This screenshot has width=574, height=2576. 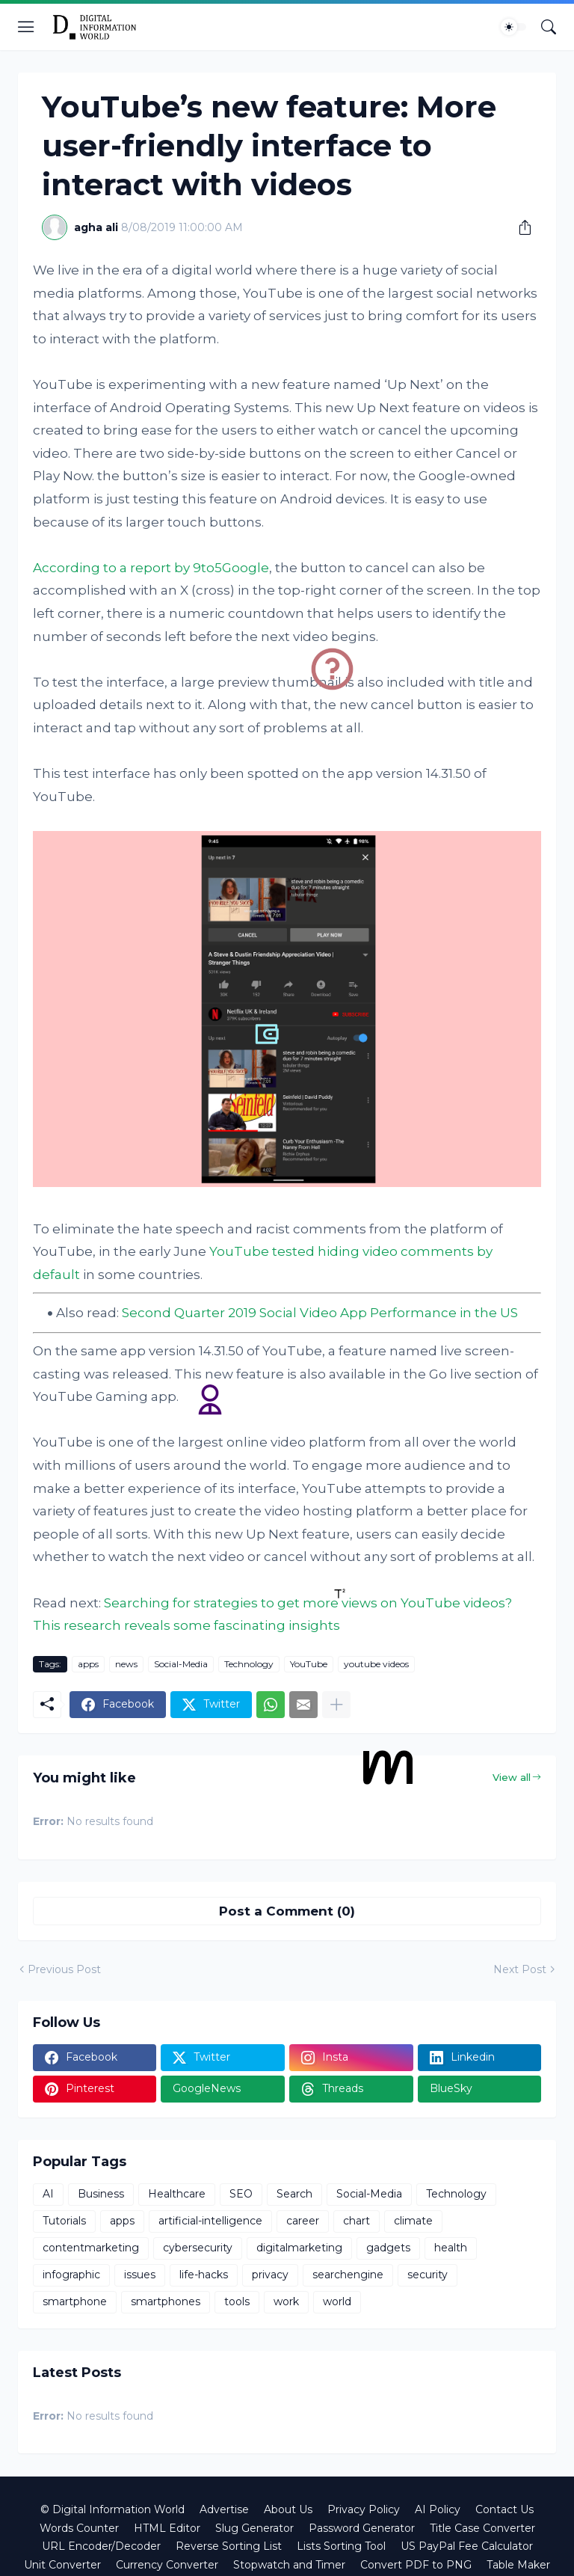 I want to click on view your profile, so click(x=210, y=1400).